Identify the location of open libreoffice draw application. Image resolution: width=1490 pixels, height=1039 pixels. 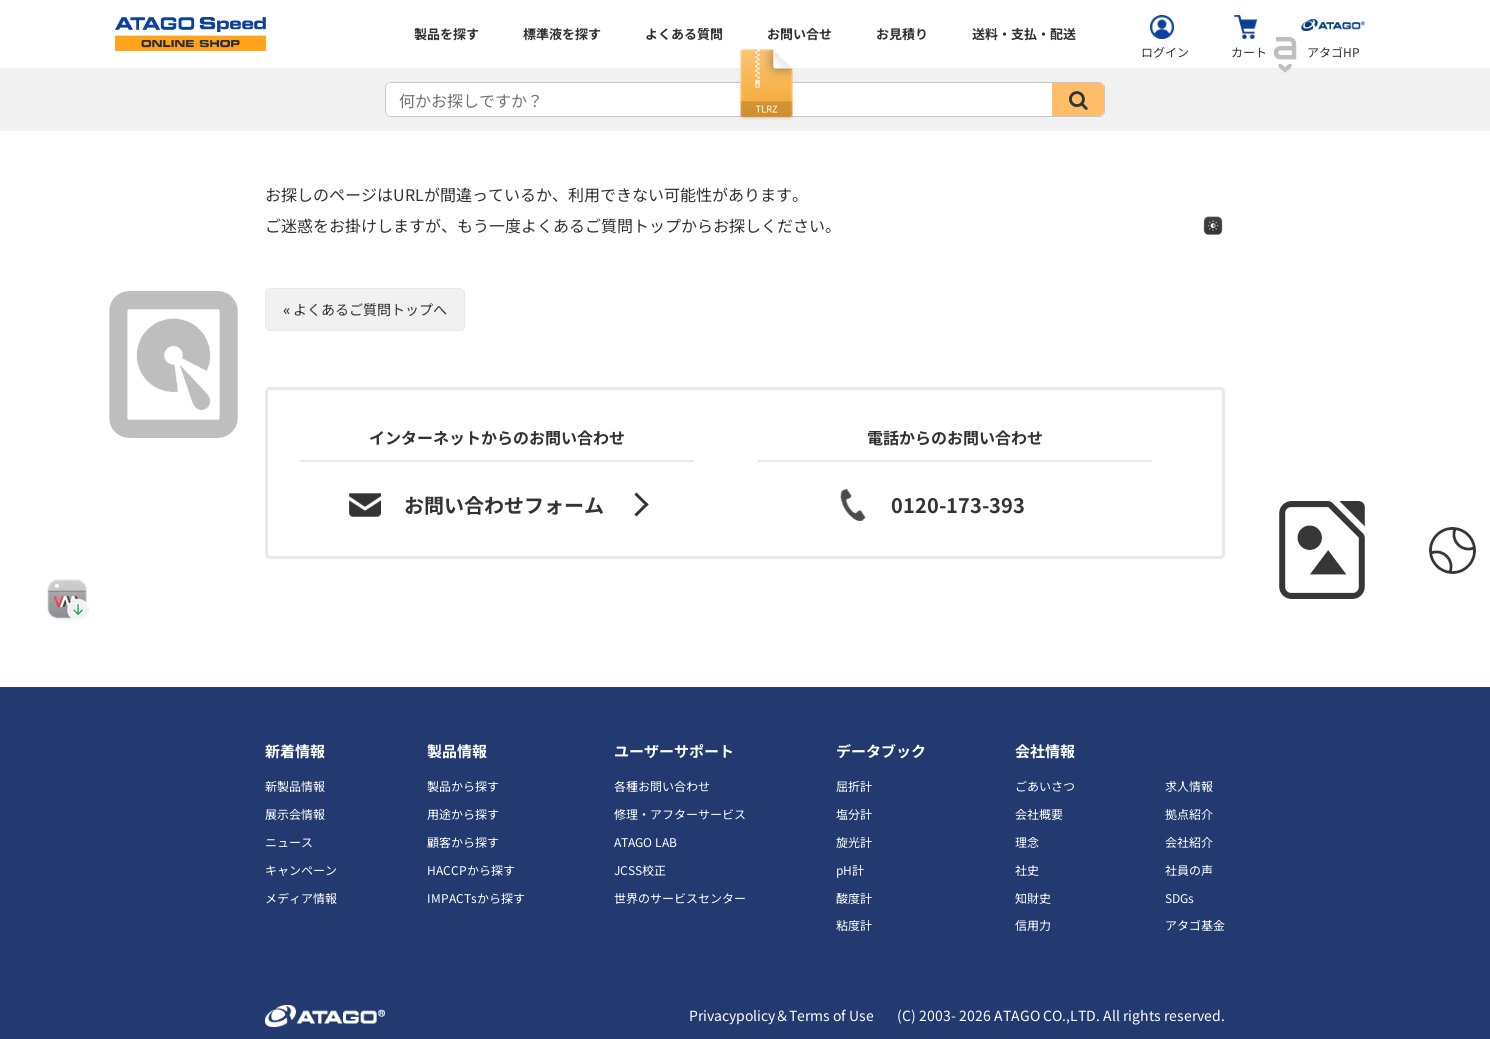
(1322, 550).